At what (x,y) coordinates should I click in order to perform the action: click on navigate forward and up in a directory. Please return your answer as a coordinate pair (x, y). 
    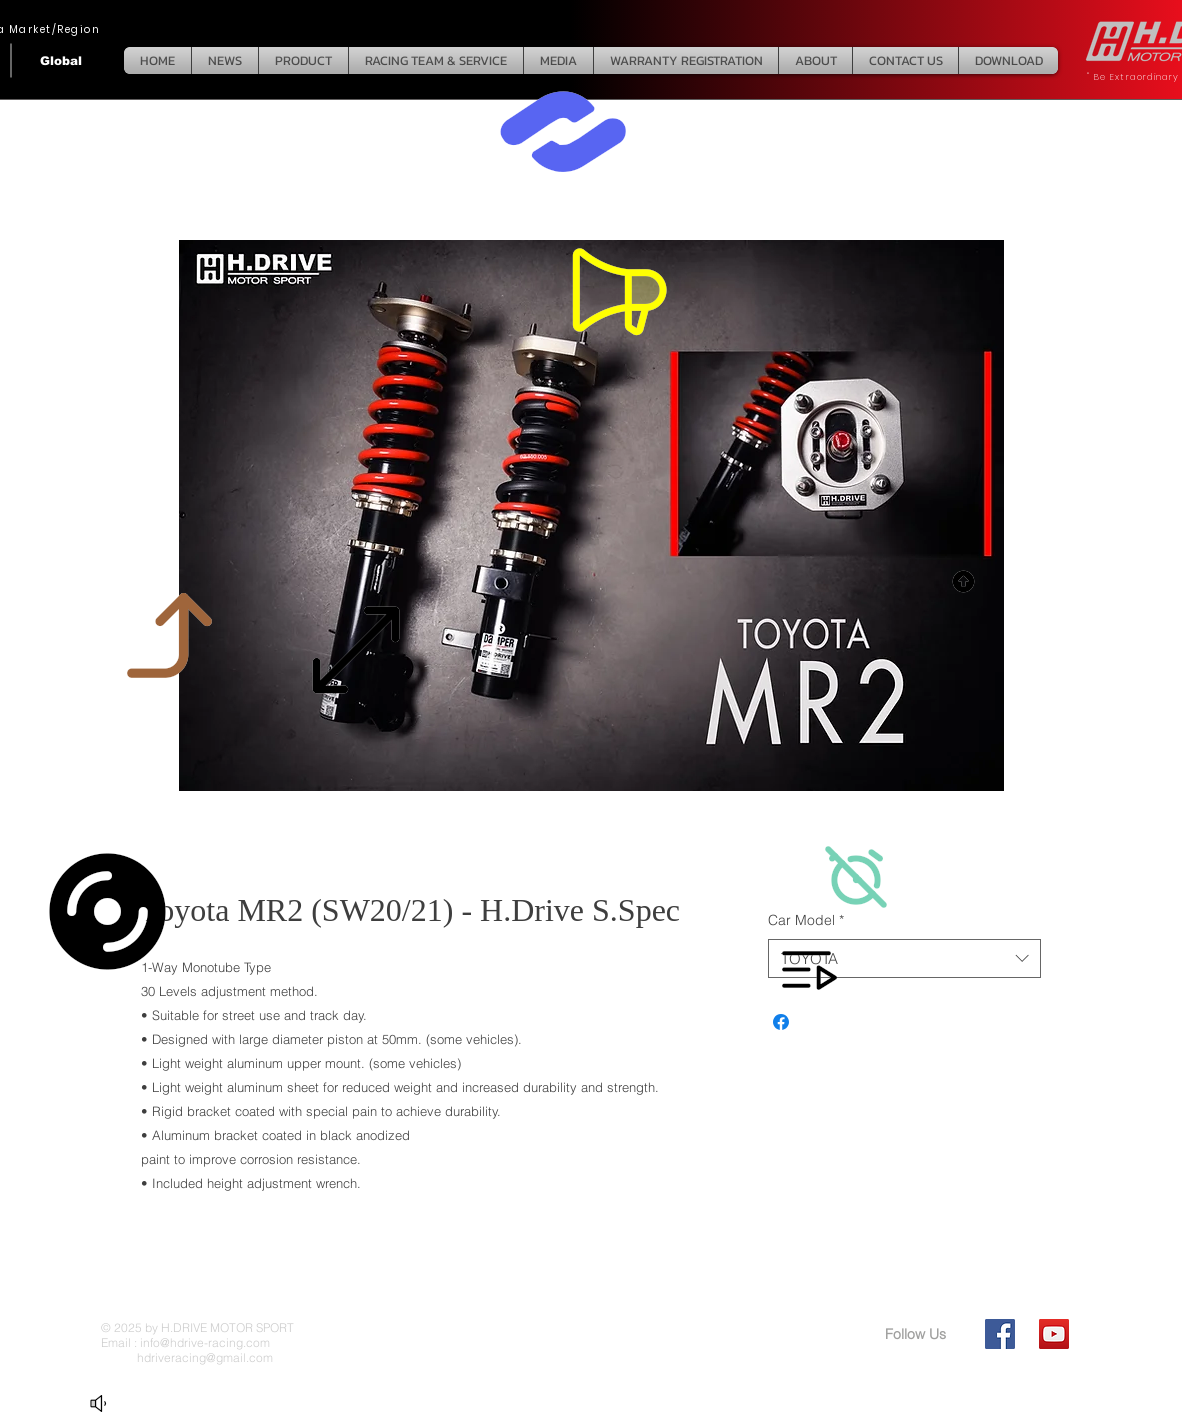
    Looking at the image, I should click on (169, 635).